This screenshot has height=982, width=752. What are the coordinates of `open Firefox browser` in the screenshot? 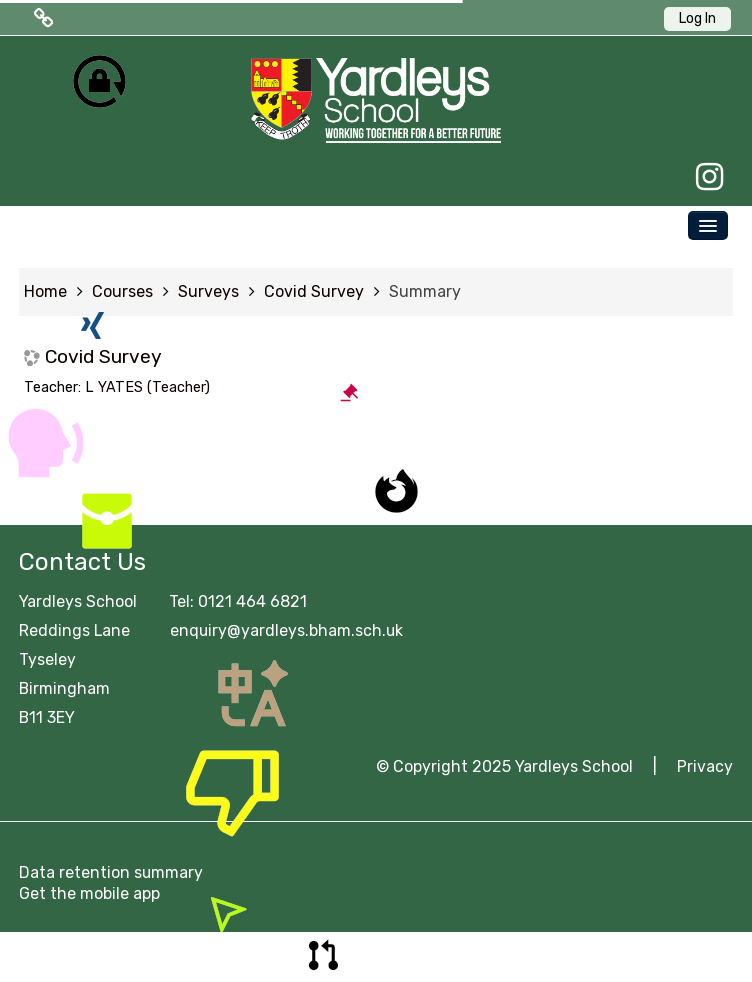 It's located at (396, 491).